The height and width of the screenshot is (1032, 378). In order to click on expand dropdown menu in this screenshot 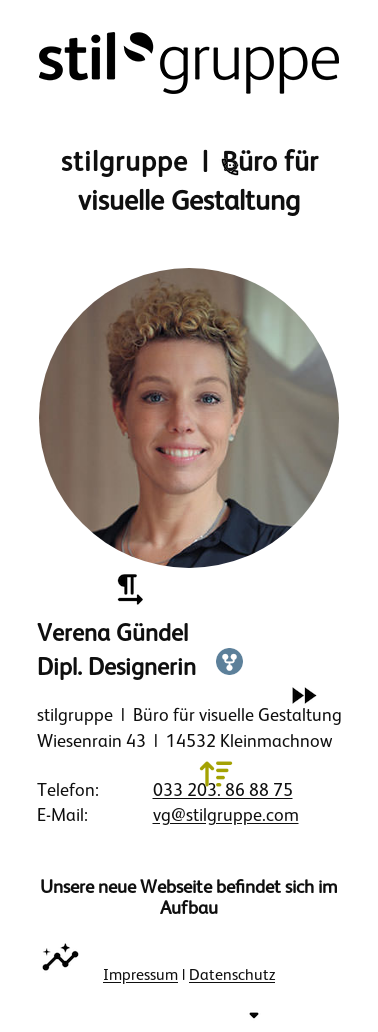, I will do `click(254, 1015)`.